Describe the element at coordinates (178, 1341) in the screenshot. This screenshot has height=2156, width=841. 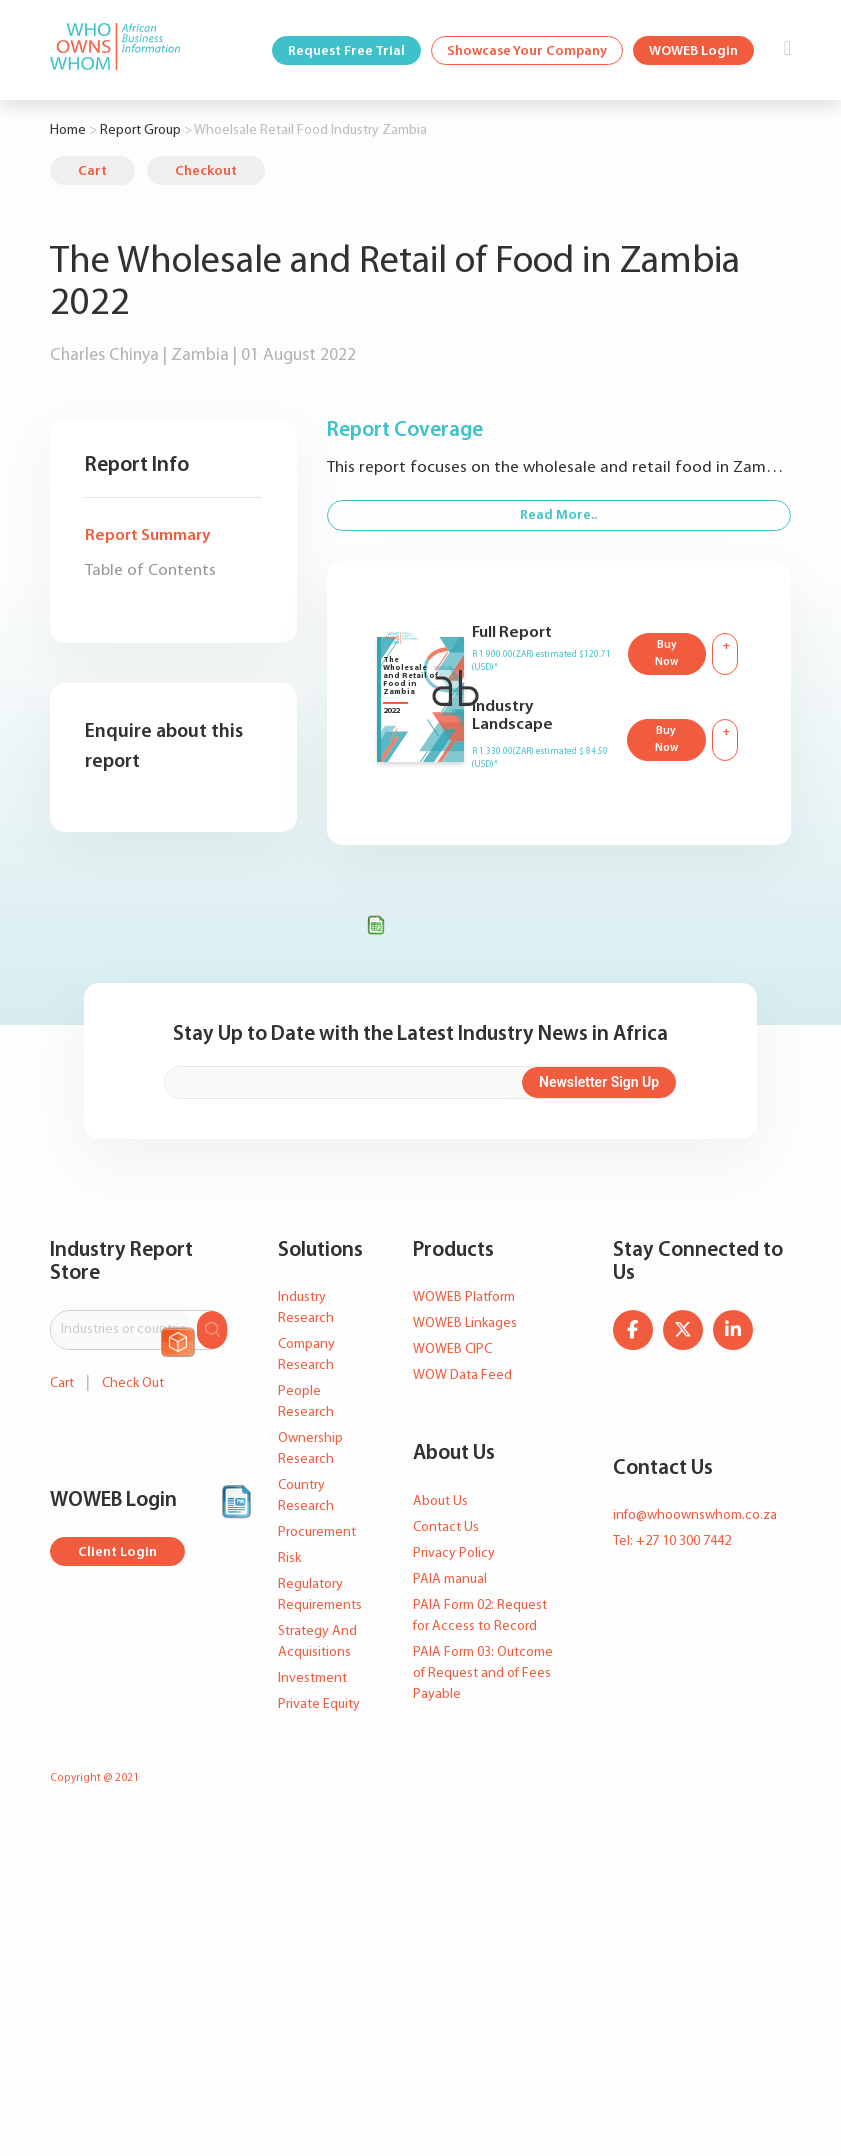
I see `an ascii stl 3d model file` at that location.